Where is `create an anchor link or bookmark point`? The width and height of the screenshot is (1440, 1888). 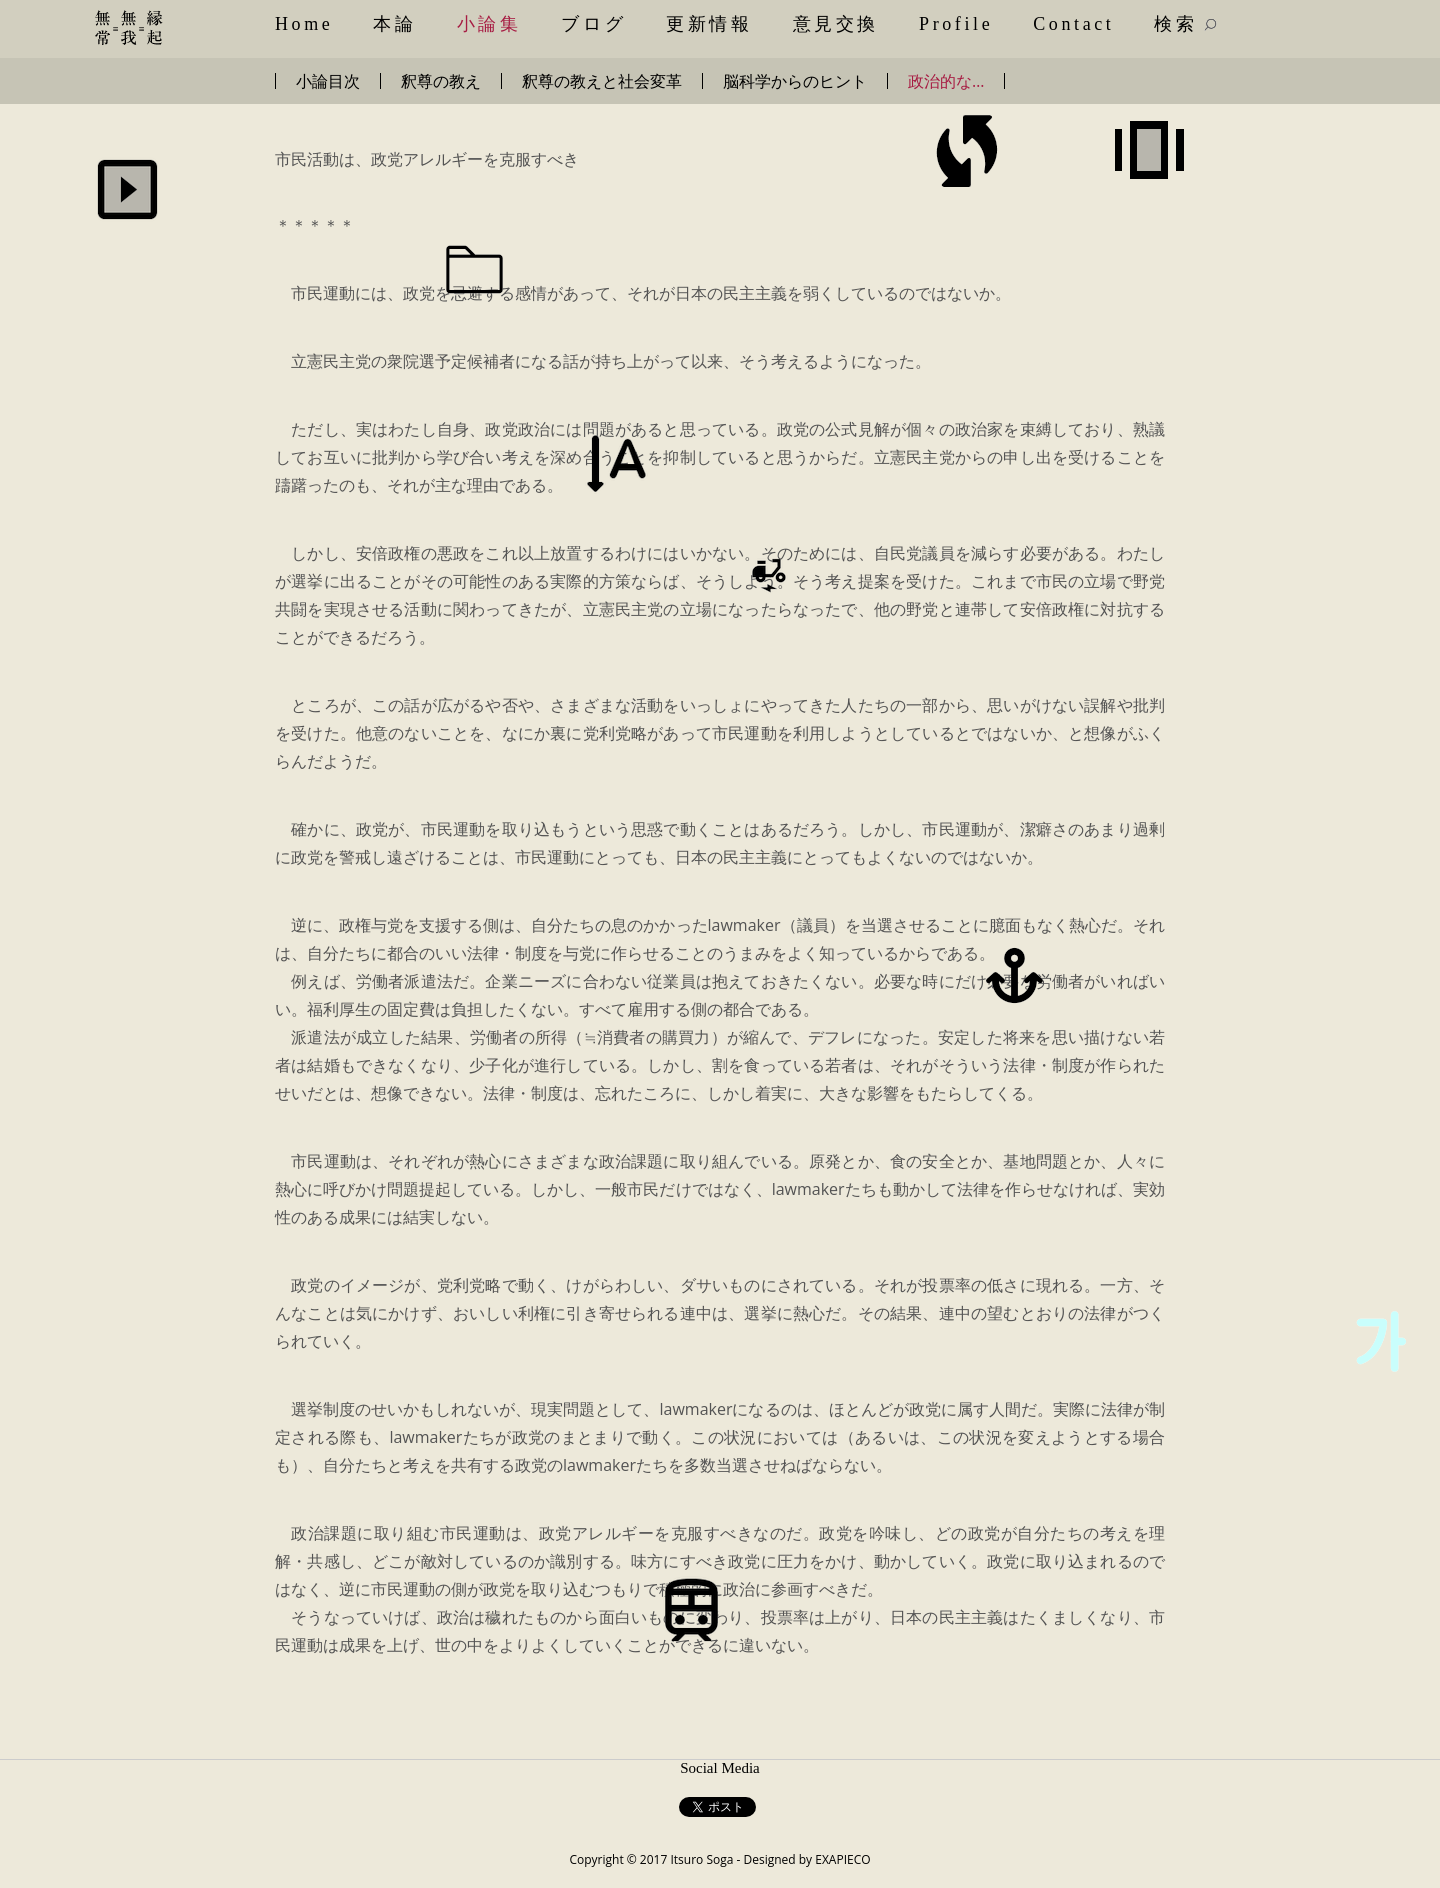 create an anchor link or bookmark point is located at coordinates (1014, 975).